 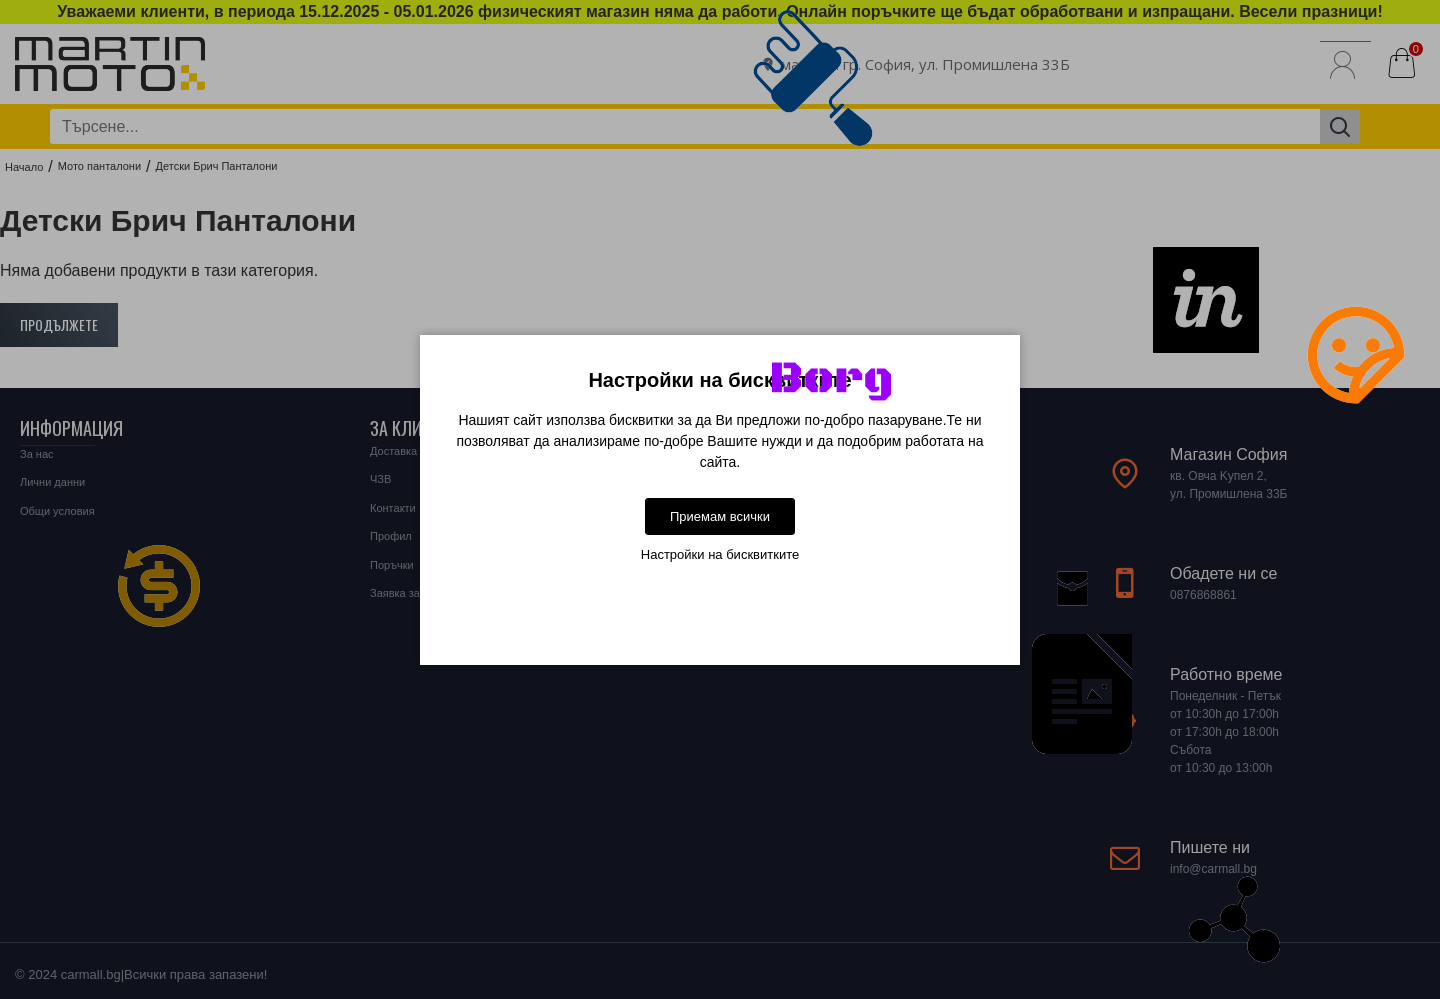 I want to click on add a sticker to your message, so click(x=1356, y=355).